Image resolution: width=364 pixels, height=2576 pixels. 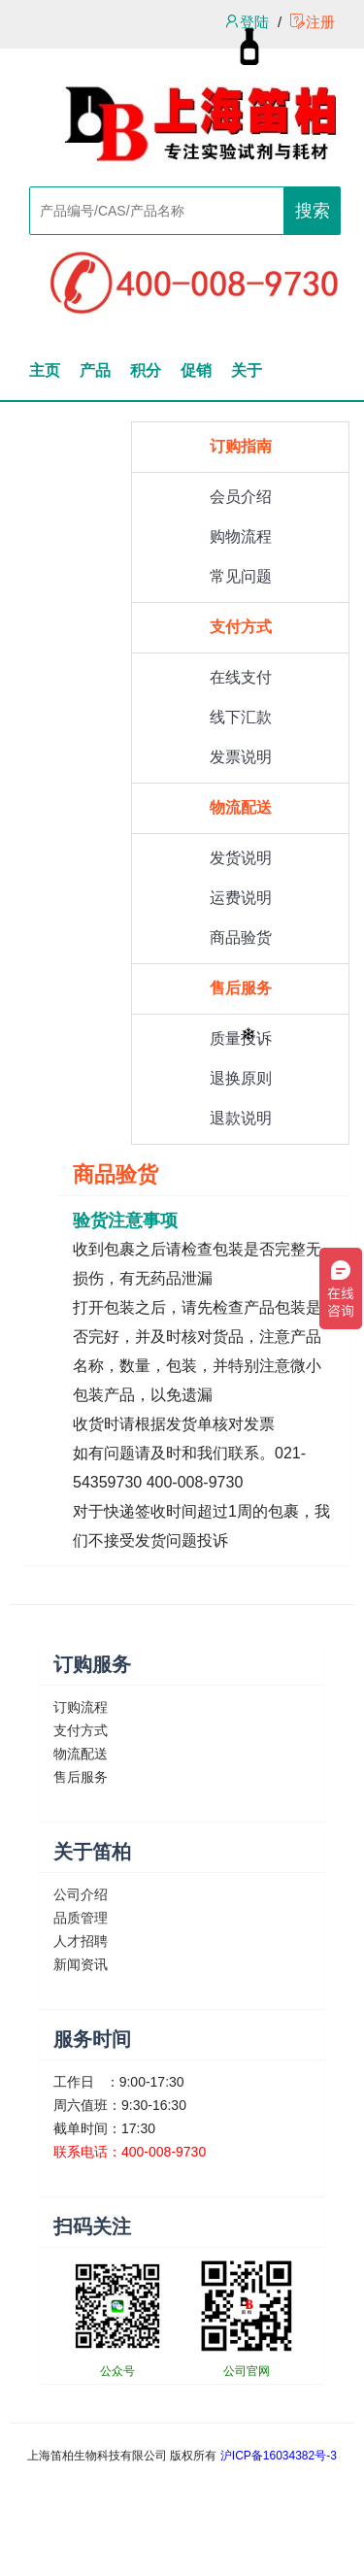 What do you see at coordinates (249, 47) in the screenshot?
I see `browse wine selection or menu` at bounding box center [249, 47].